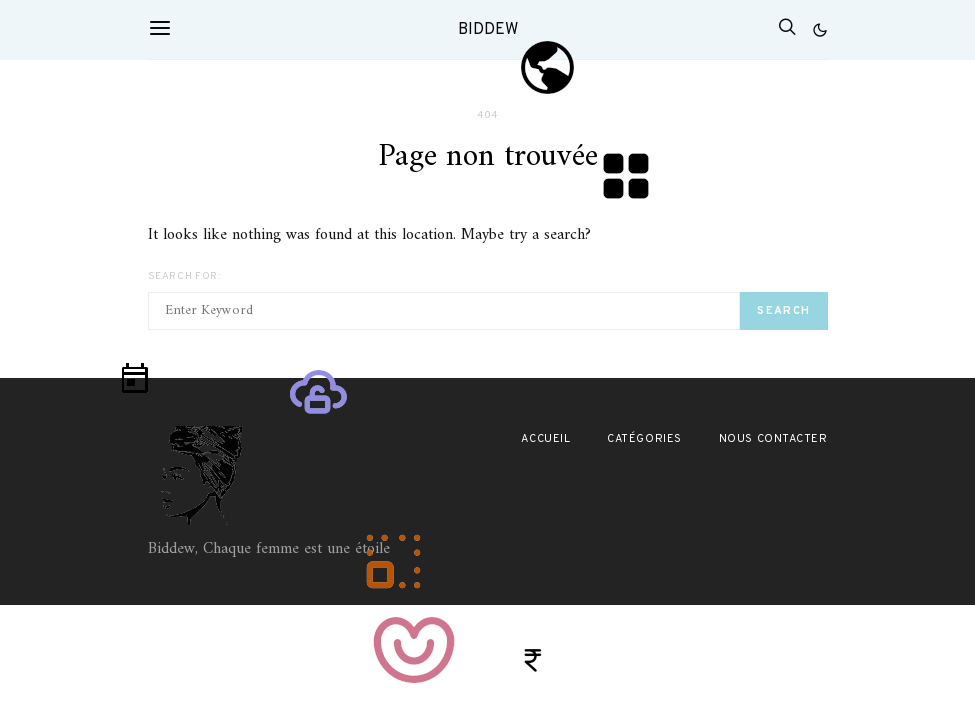  I want to click on view price in Indian rupees, so click(532, 660).